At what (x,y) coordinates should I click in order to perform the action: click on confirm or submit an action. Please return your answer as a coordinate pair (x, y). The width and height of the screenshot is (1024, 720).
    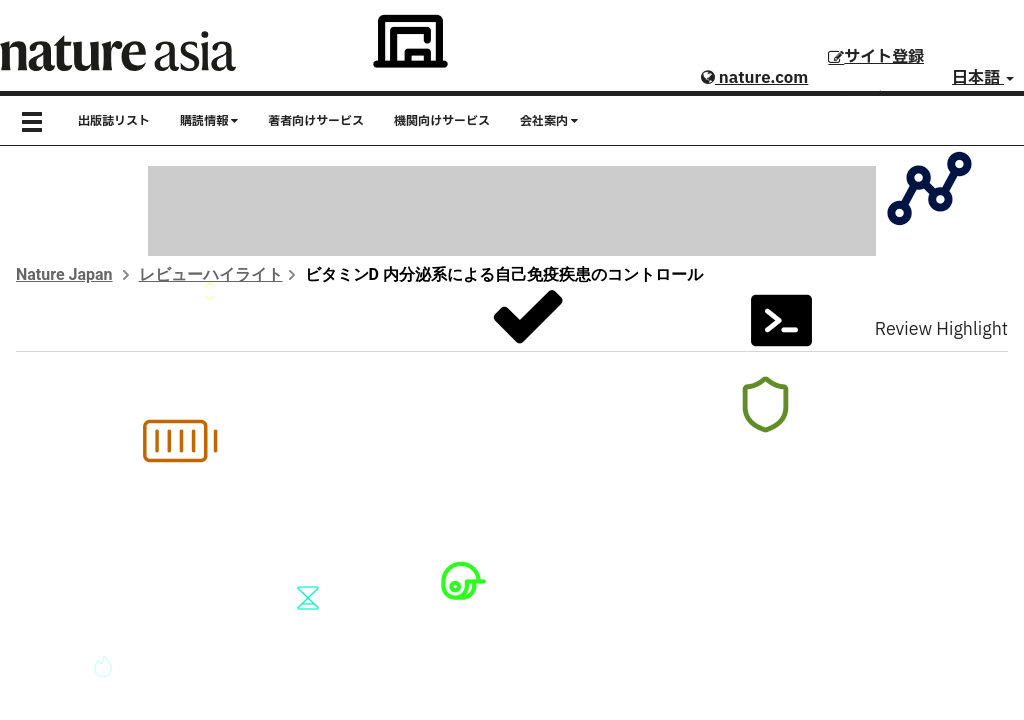
    Looking at the image, I should click on (527, 315).